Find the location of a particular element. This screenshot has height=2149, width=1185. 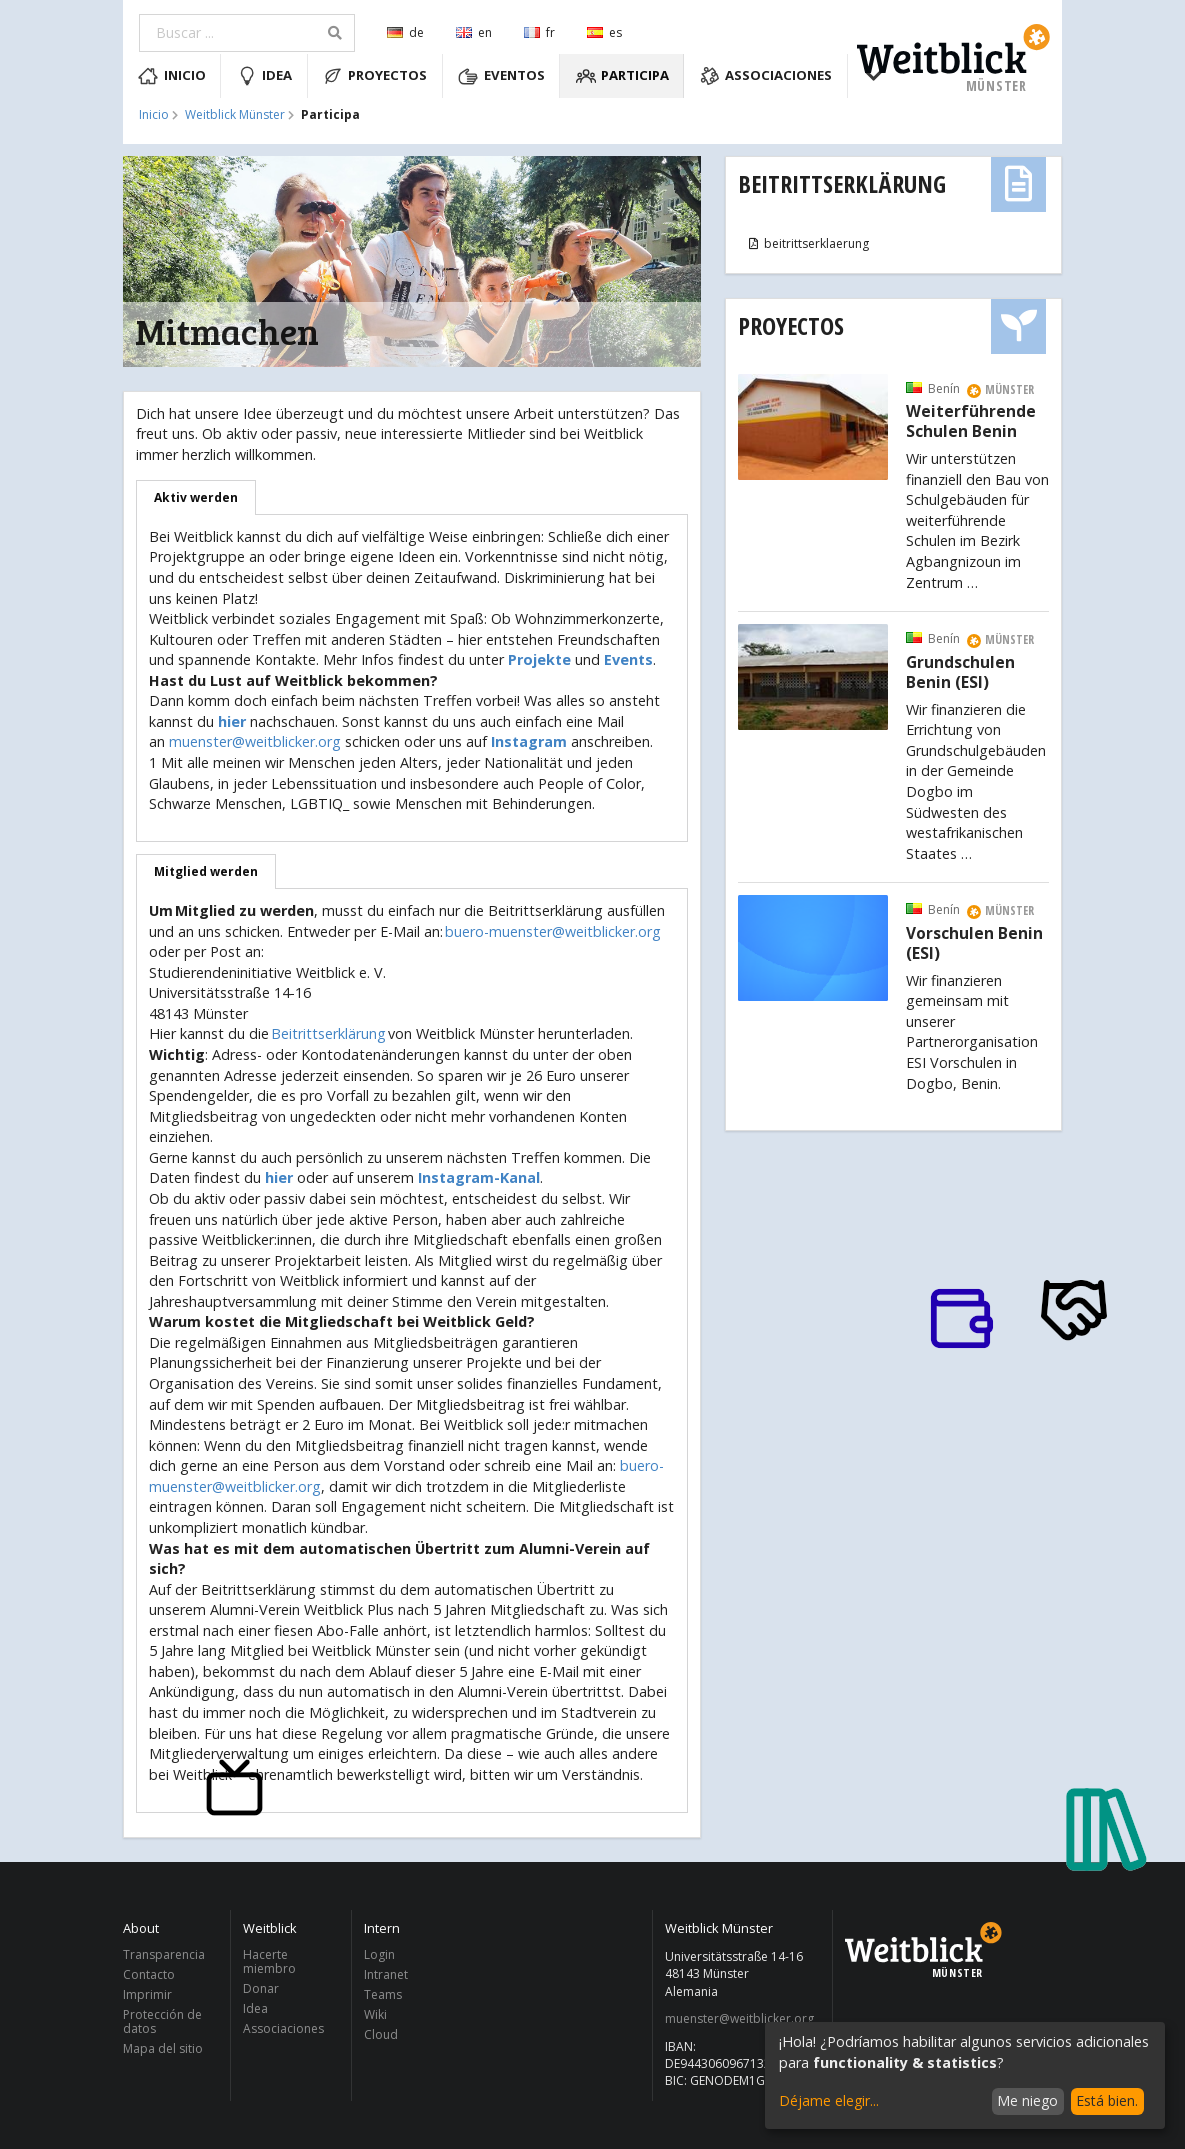

access your digital wallet is located at coordinates (960, 1318).